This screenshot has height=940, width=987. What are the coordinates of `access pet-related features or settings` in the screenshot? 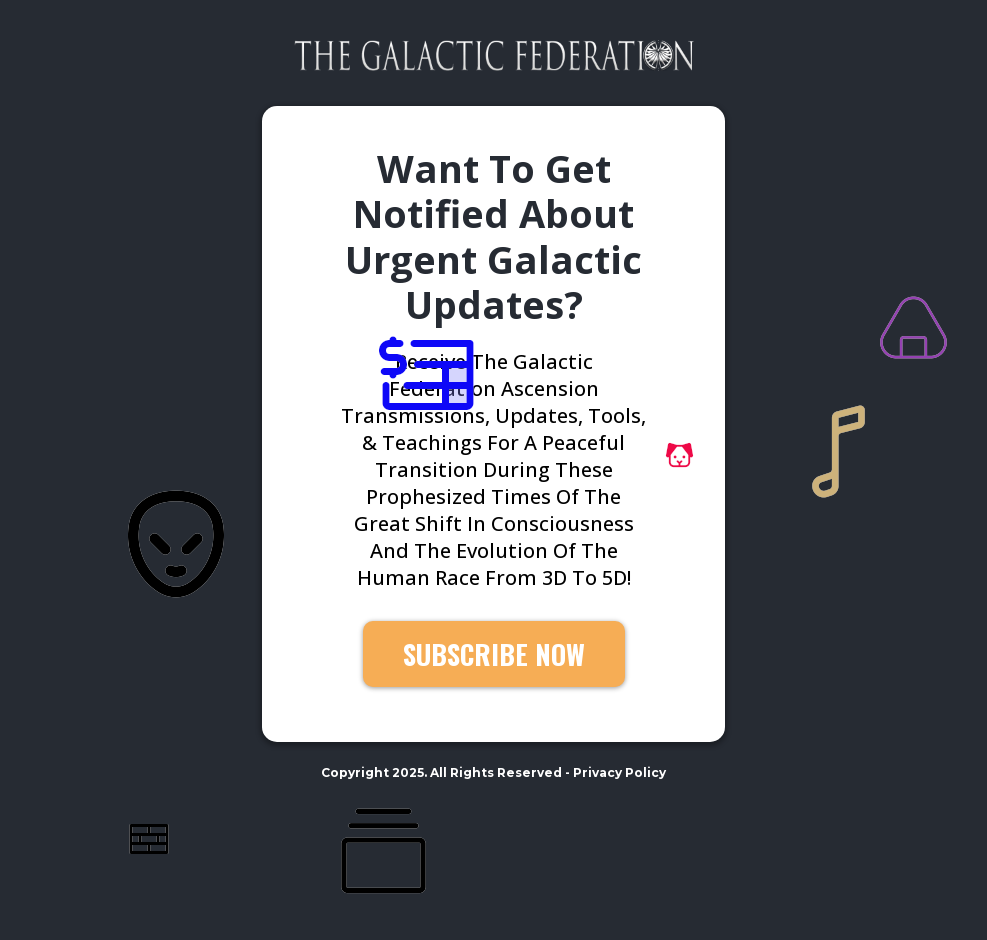 It's located at (679, 455).